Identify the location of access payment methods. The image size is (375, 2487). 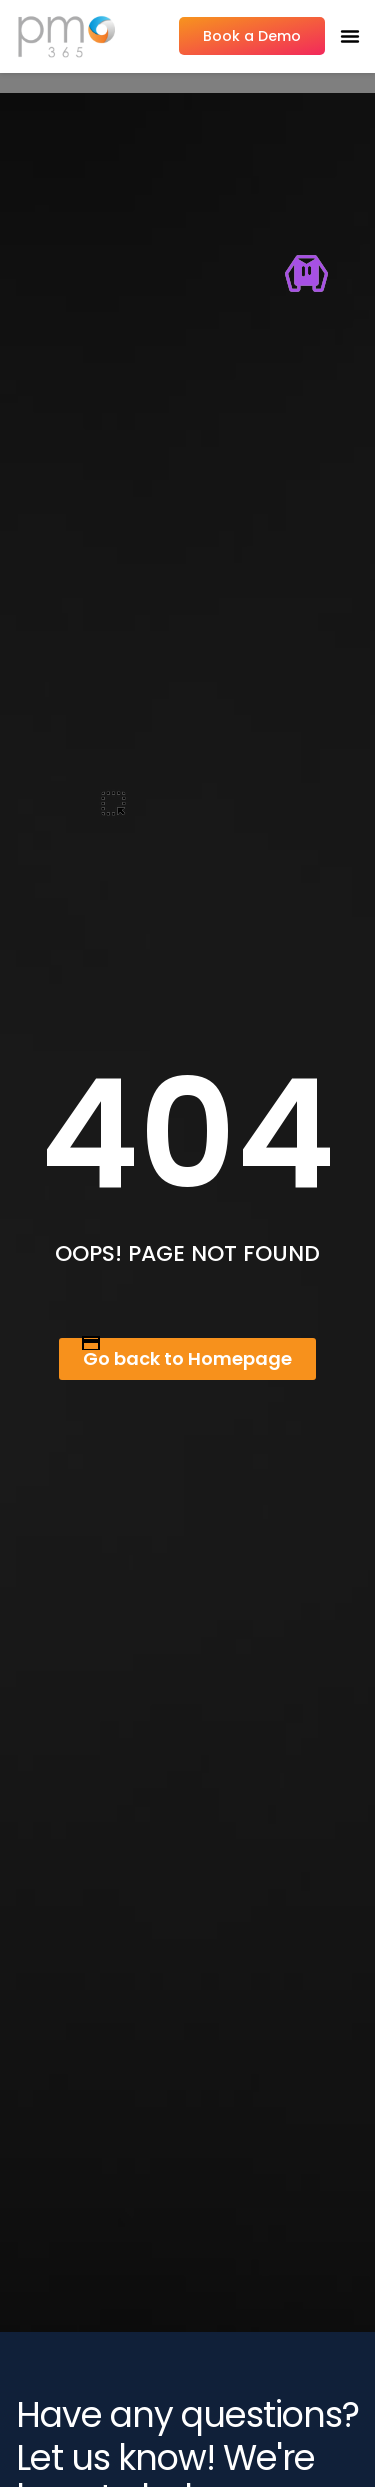
(91, 1343).